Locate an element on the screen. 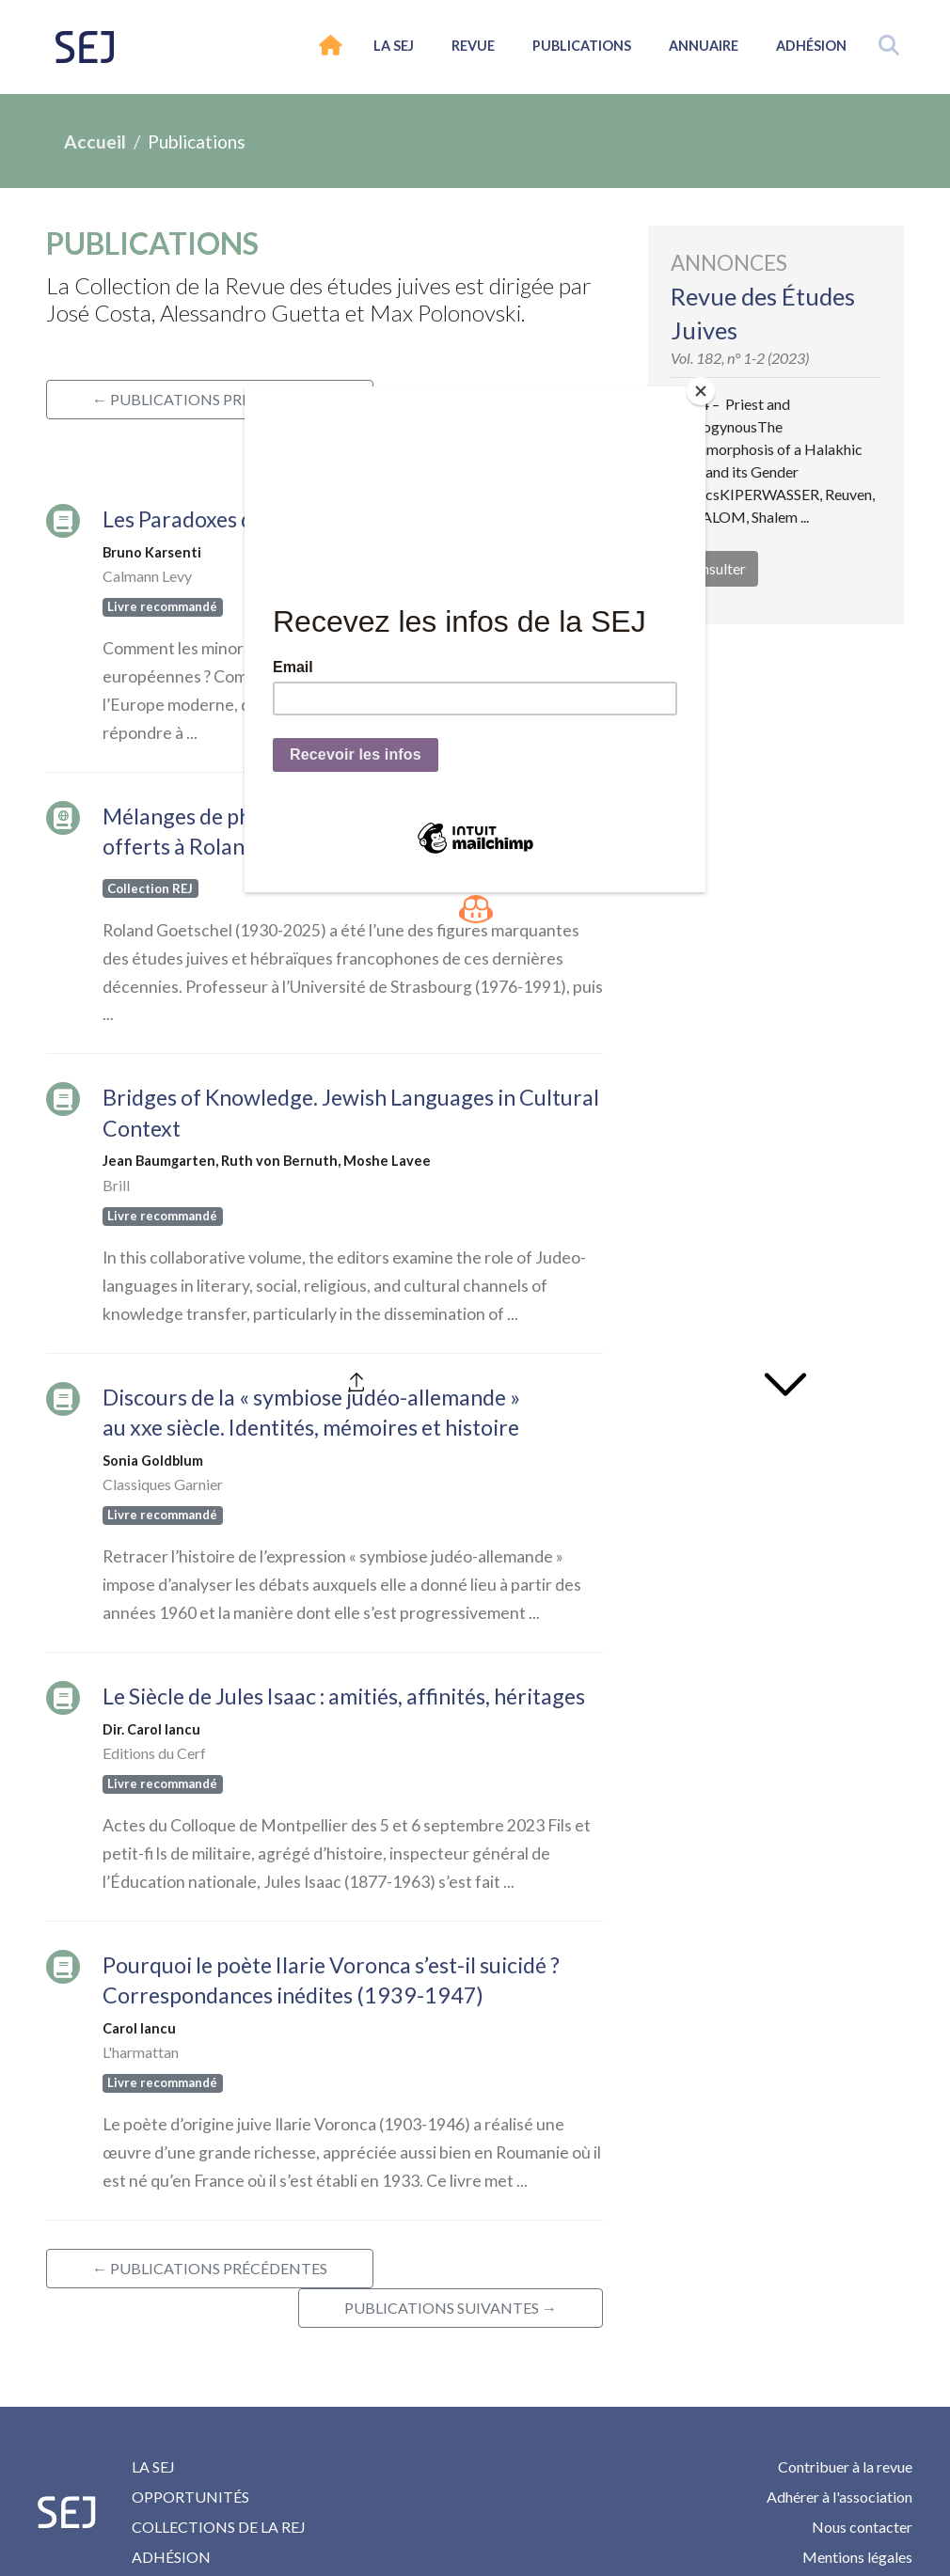  upload a file or document is located at coordinates (356, 1382).